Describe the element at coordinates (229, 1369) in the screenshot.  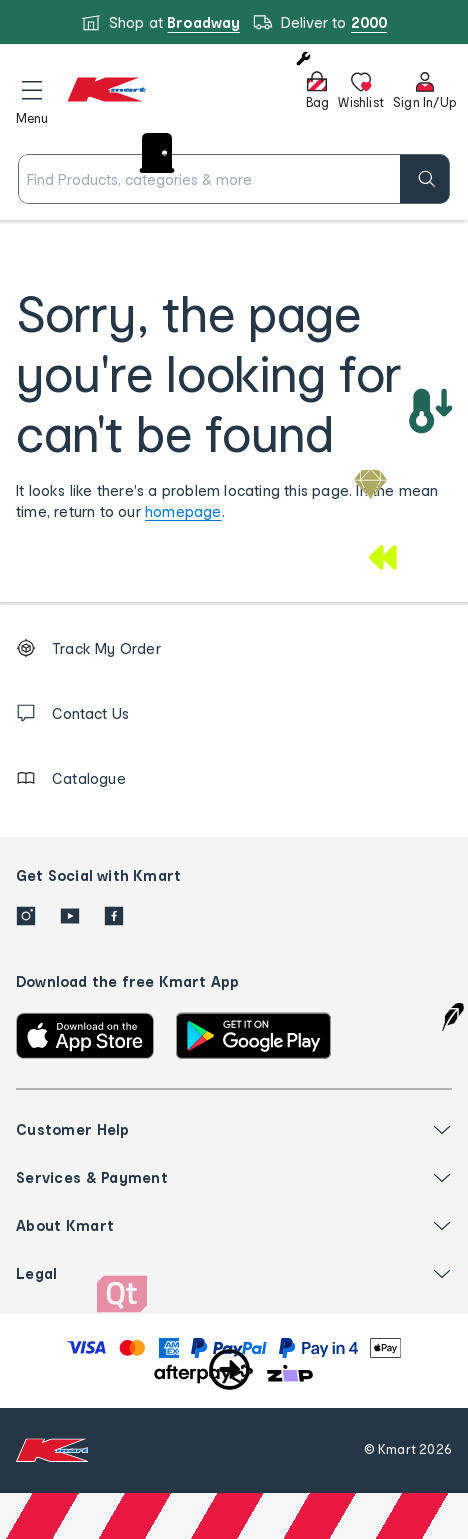
I see `go to next item or step` at that location.